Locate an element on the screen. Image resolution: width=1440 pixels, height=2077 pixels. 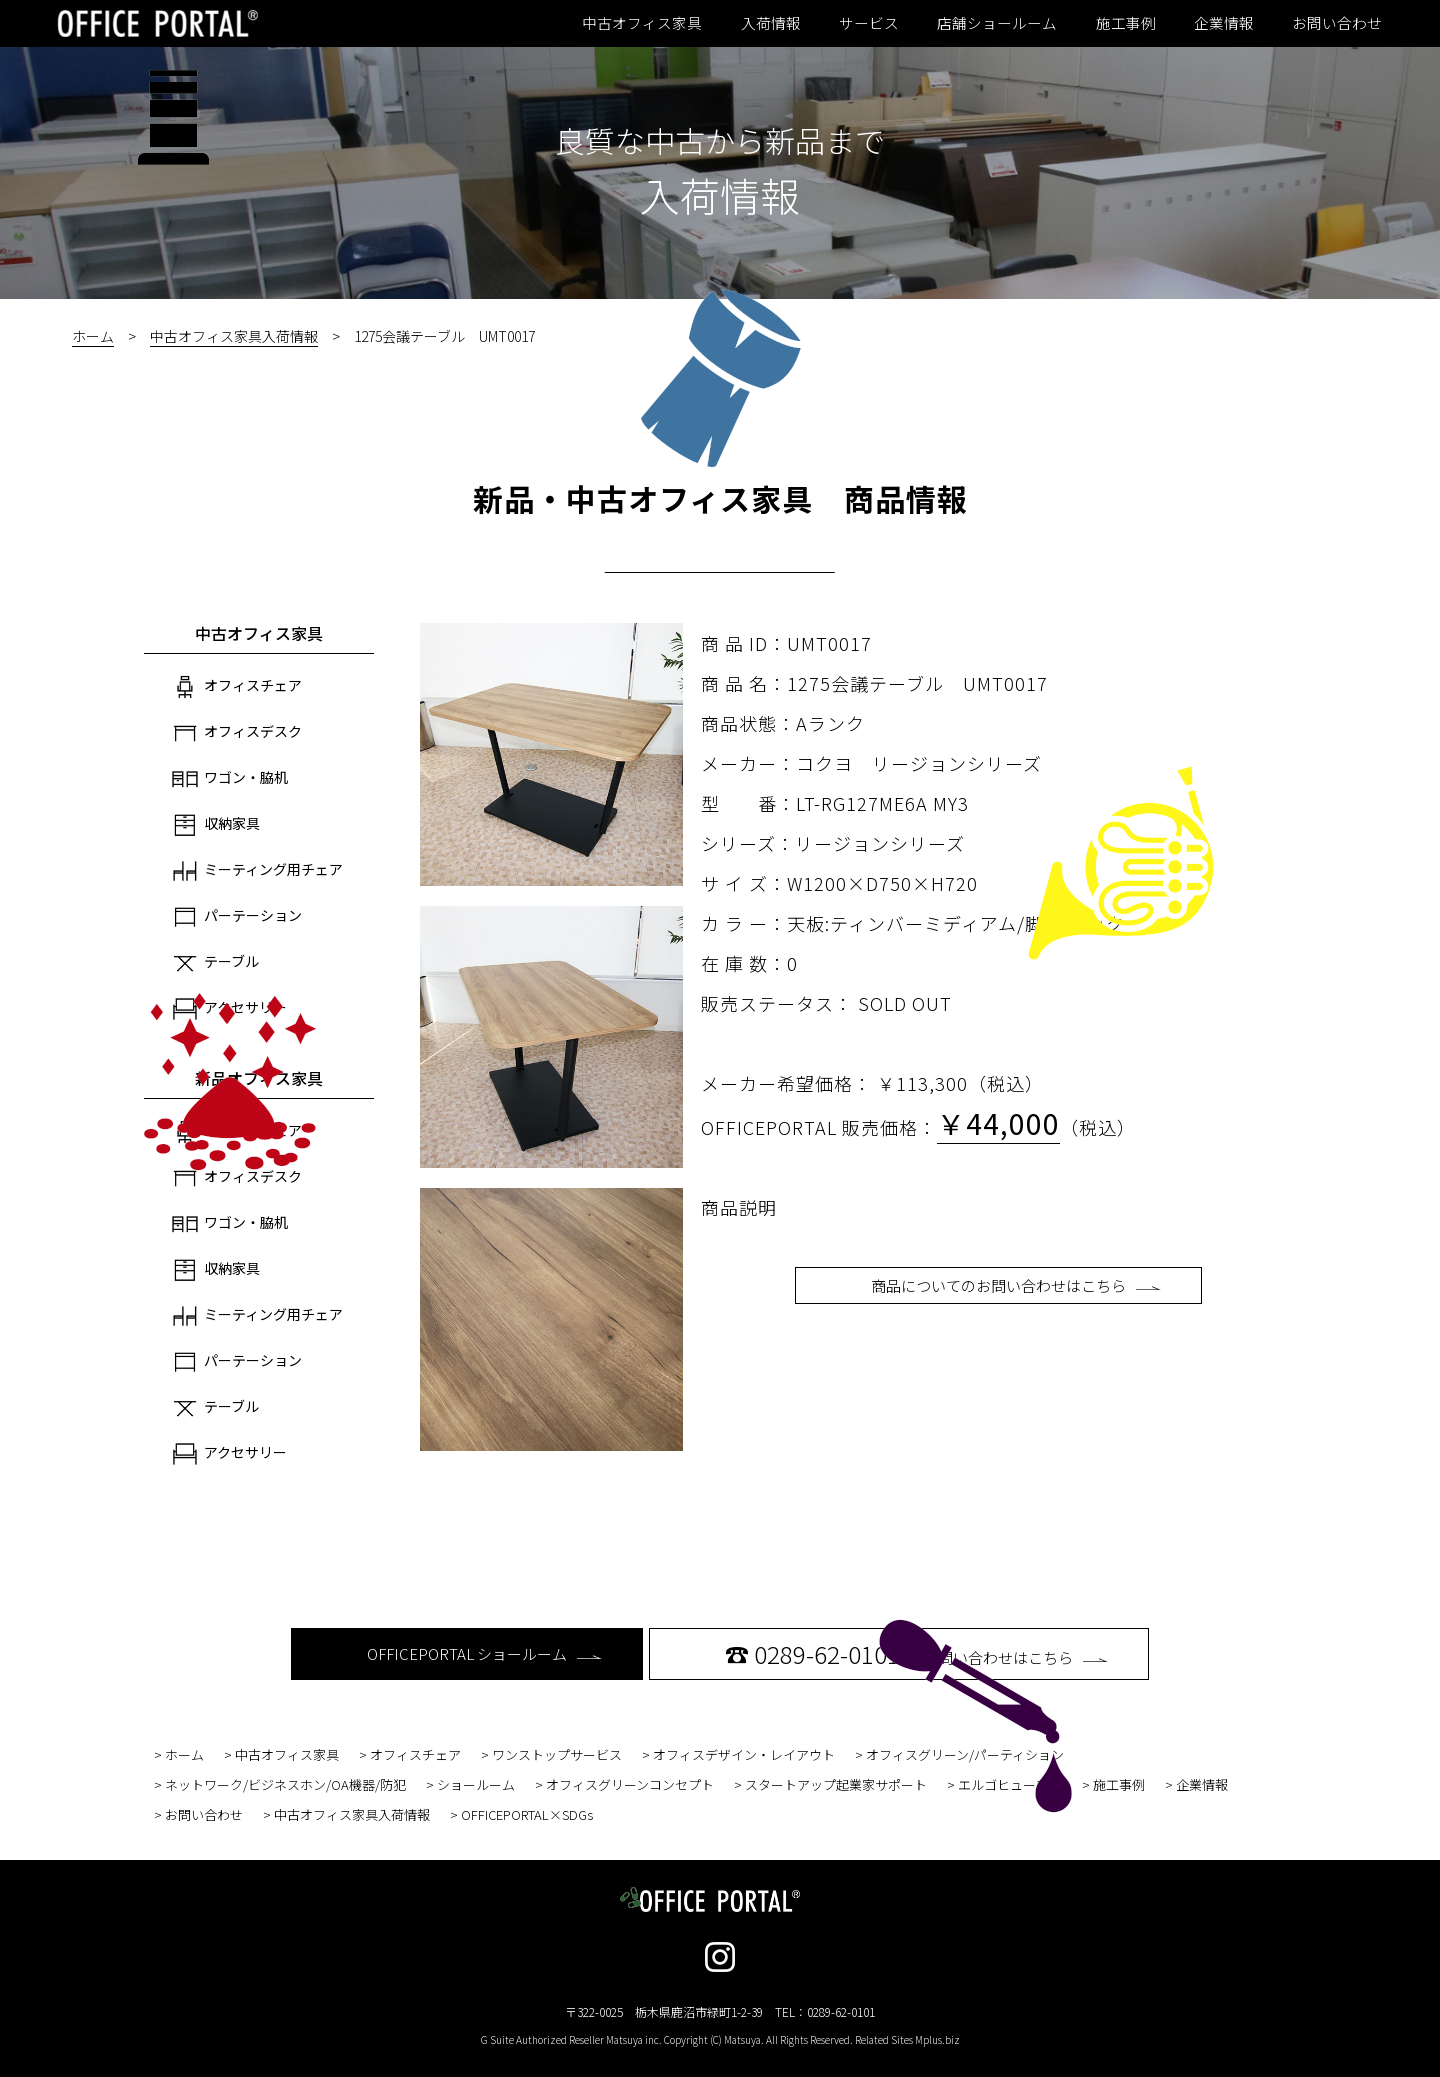
a pile of spices or seasoning ingredients is located at coordinates (231, 1082).